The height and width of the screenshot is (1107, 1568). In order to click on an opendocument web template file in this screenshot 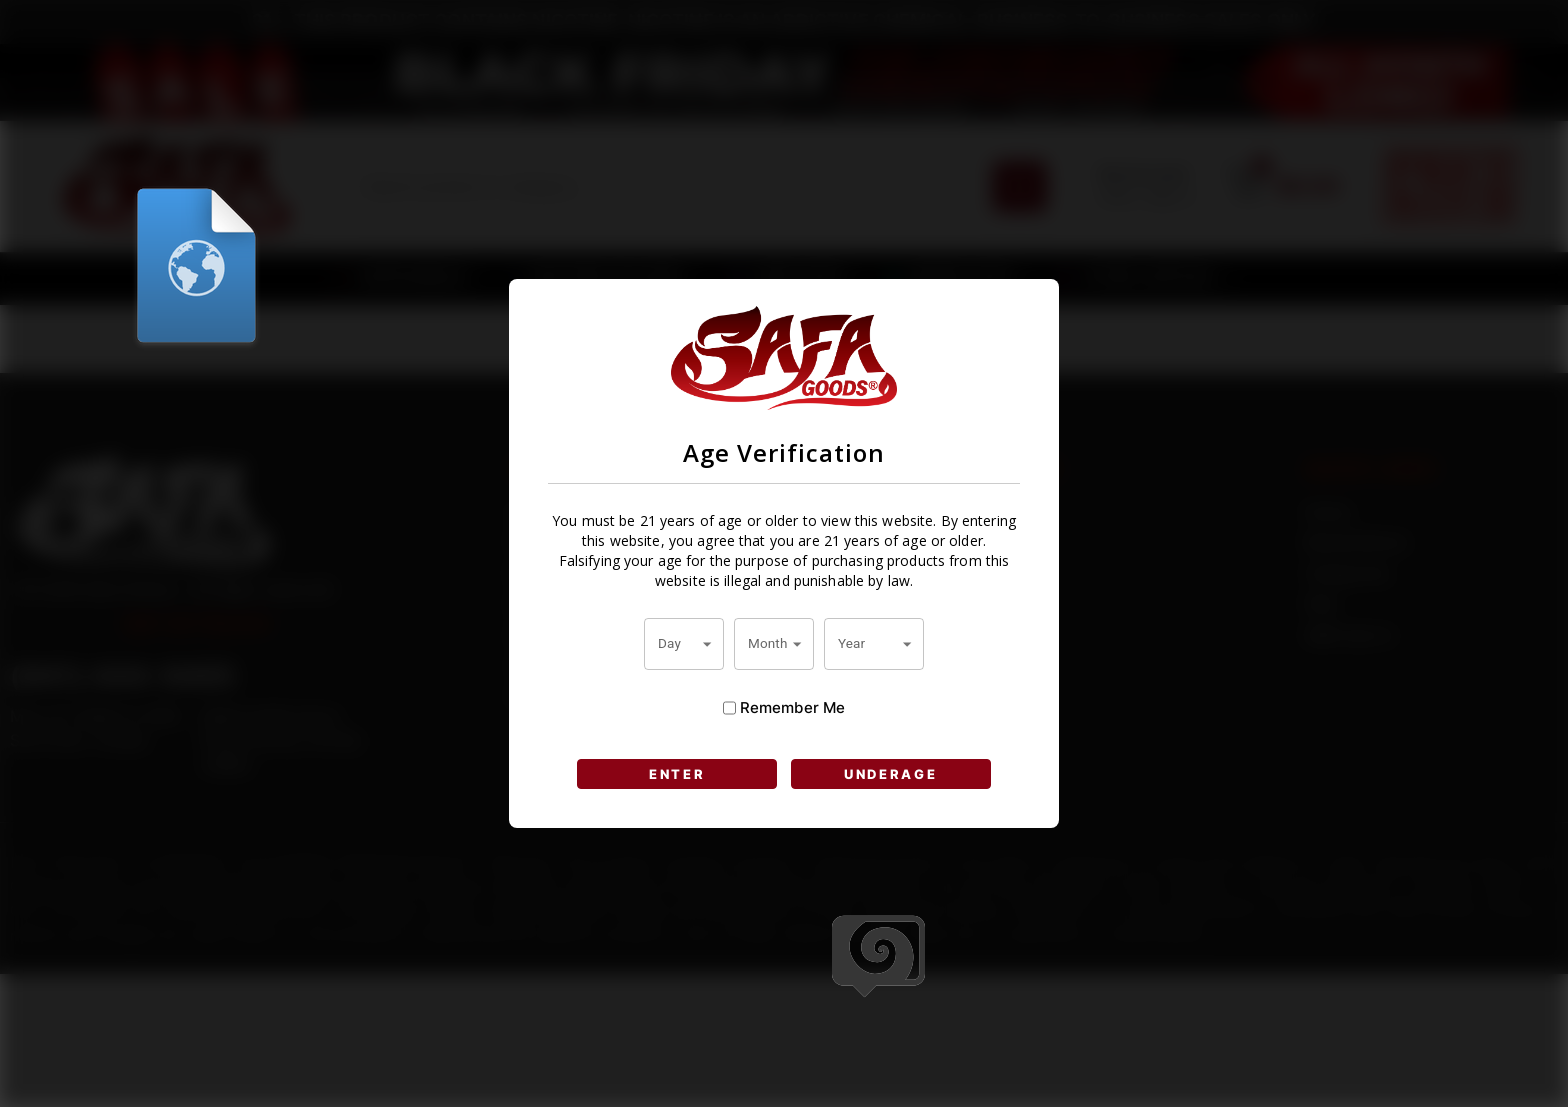, I will do `click(196, 268)`.